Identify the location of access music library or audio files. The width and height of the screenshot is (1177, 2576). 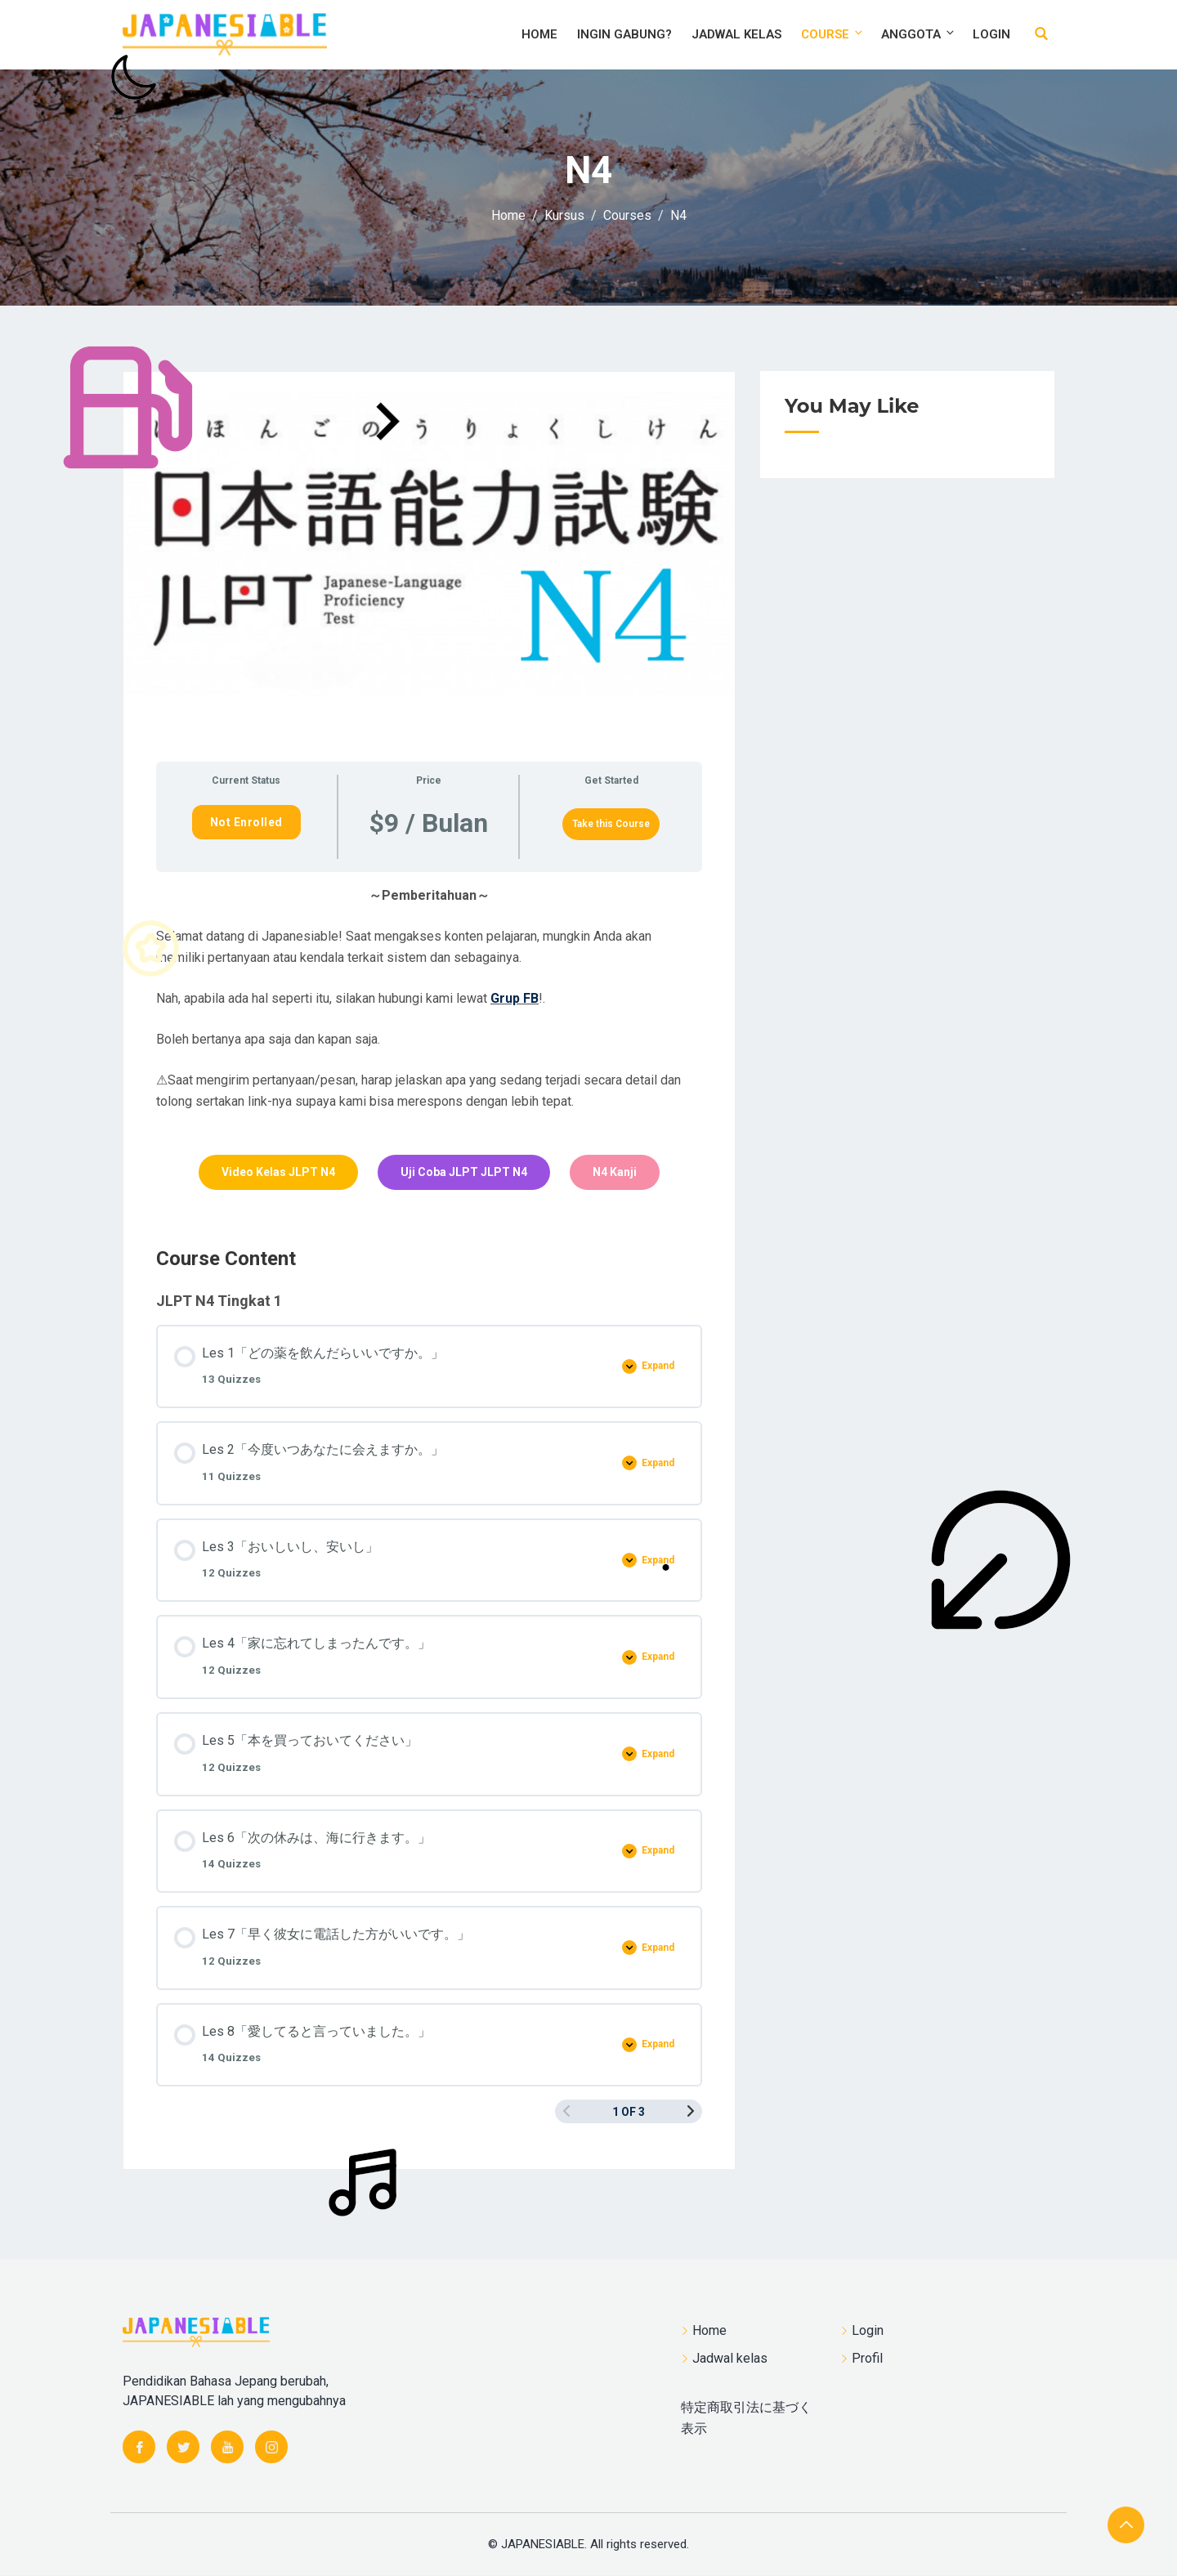
(362, 2182).